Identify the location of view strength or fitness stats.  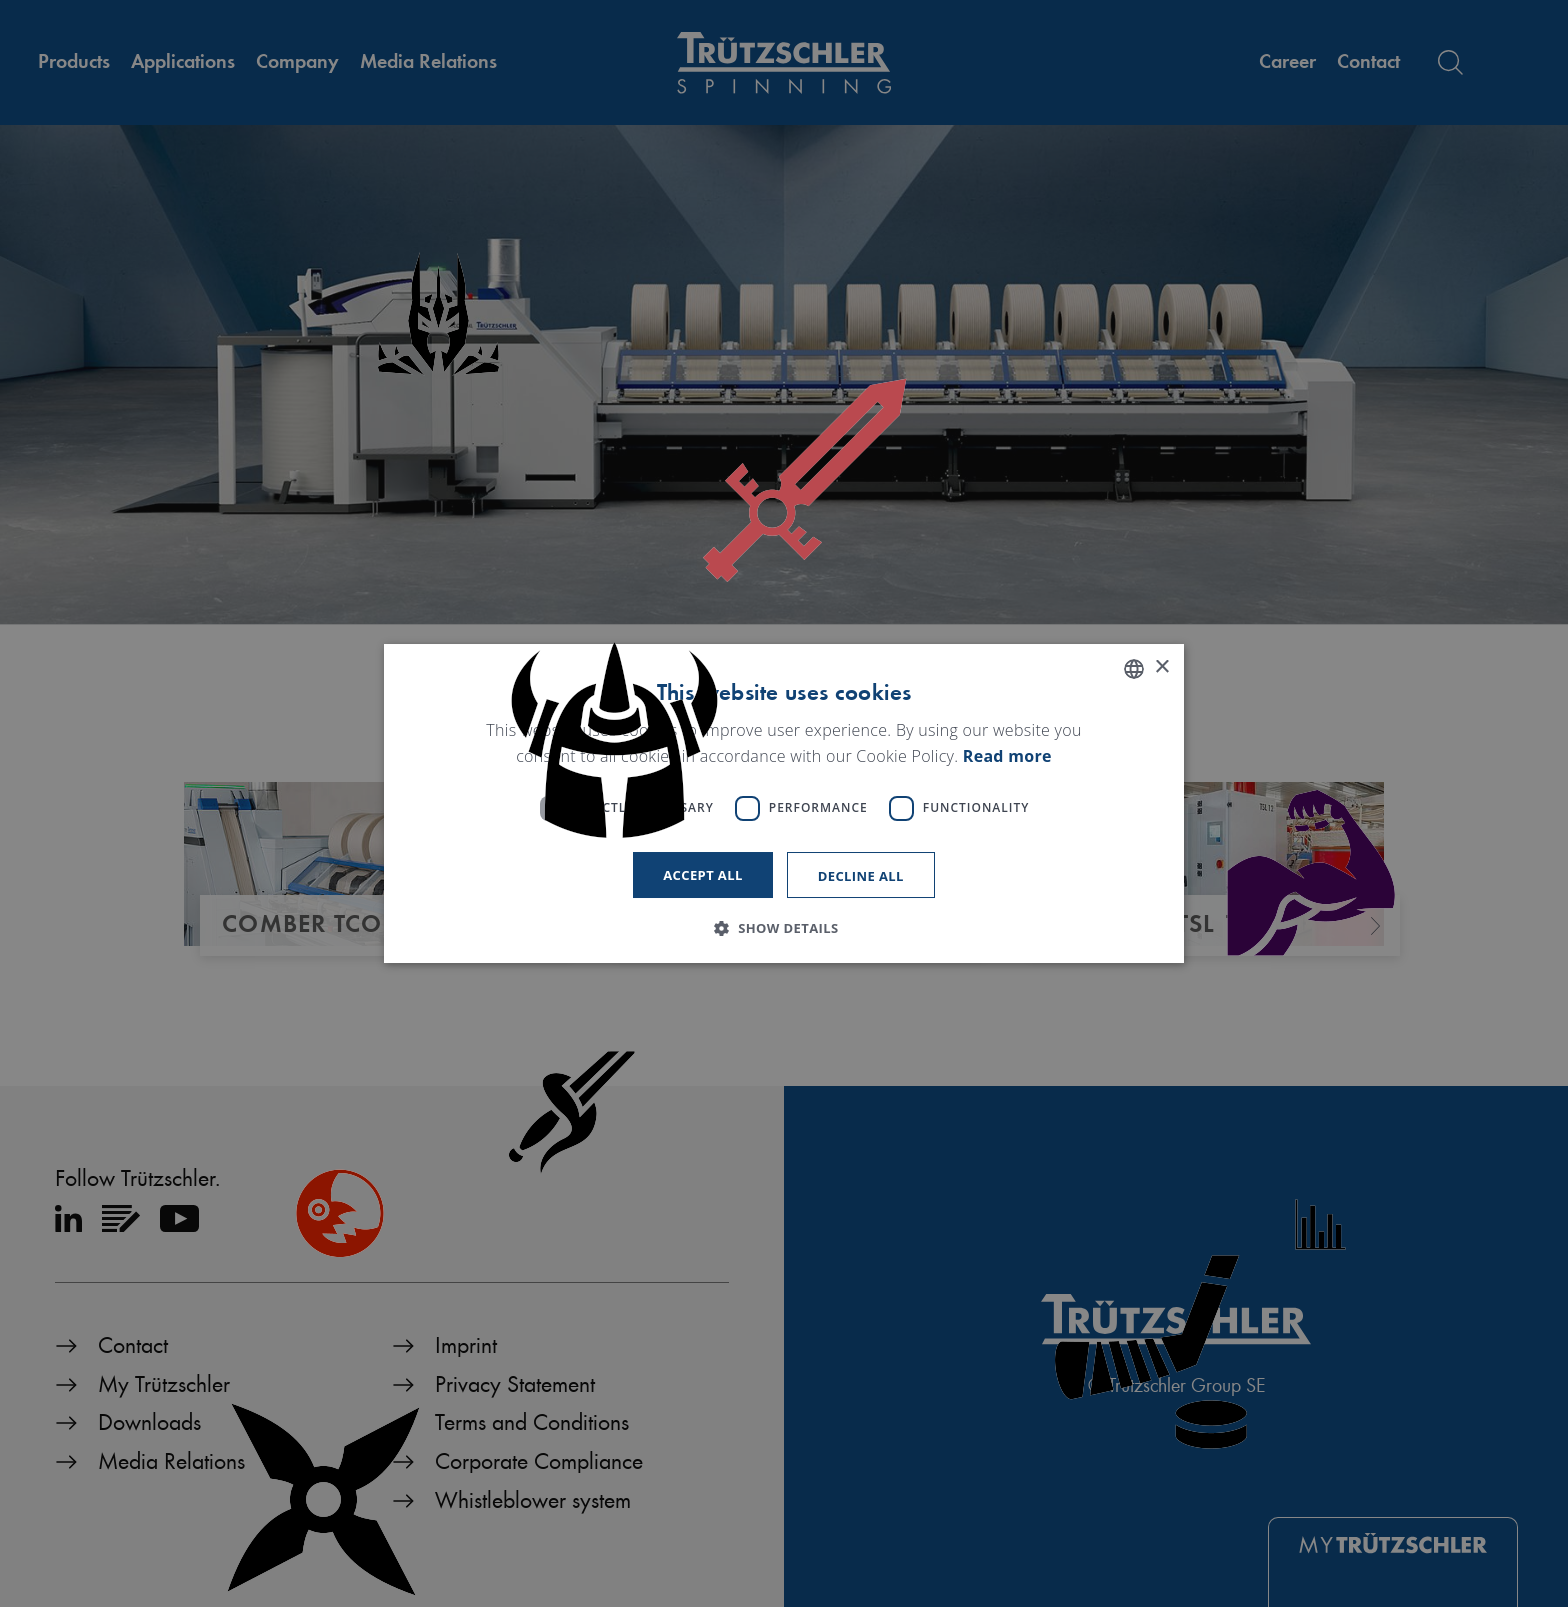
(1311, 871).